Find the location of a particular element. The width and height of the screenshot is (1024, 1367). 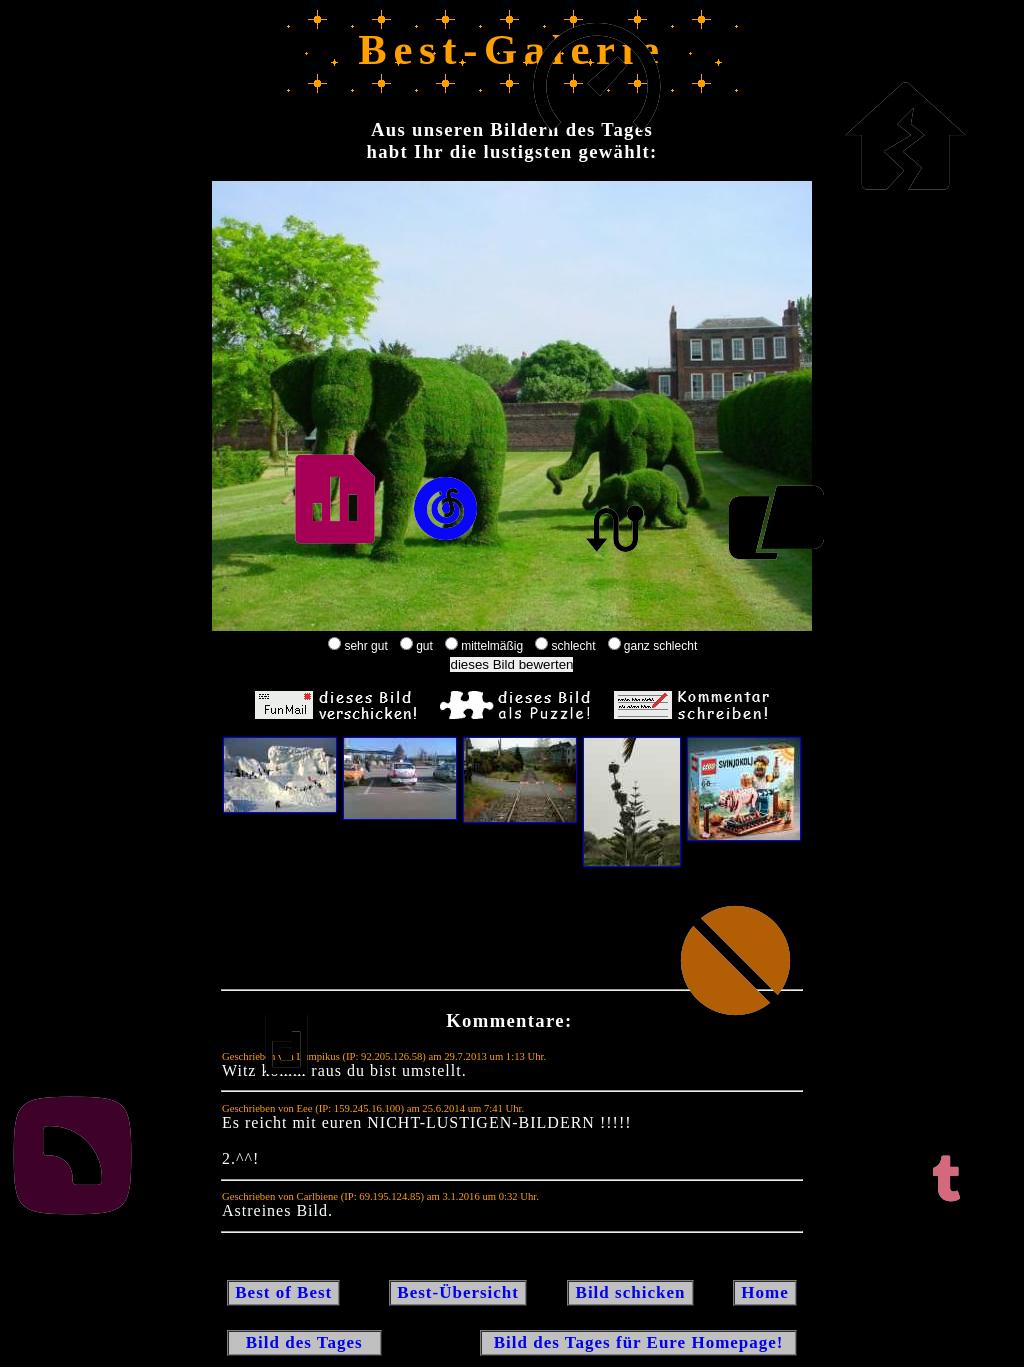

open tumblr app is located at coordinates (946, 1178).